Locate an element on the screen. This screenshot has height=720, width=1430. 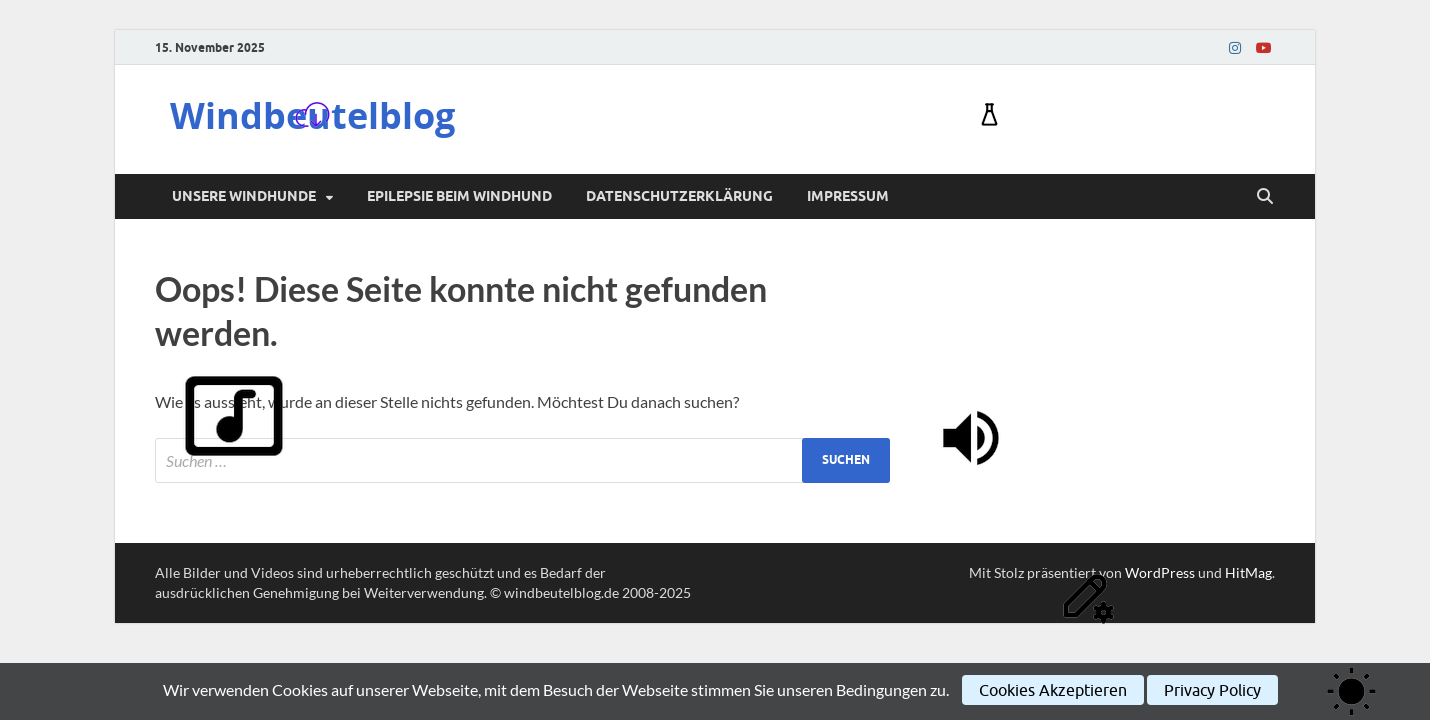
play or browse music videos is located at coordinates (234, 416).